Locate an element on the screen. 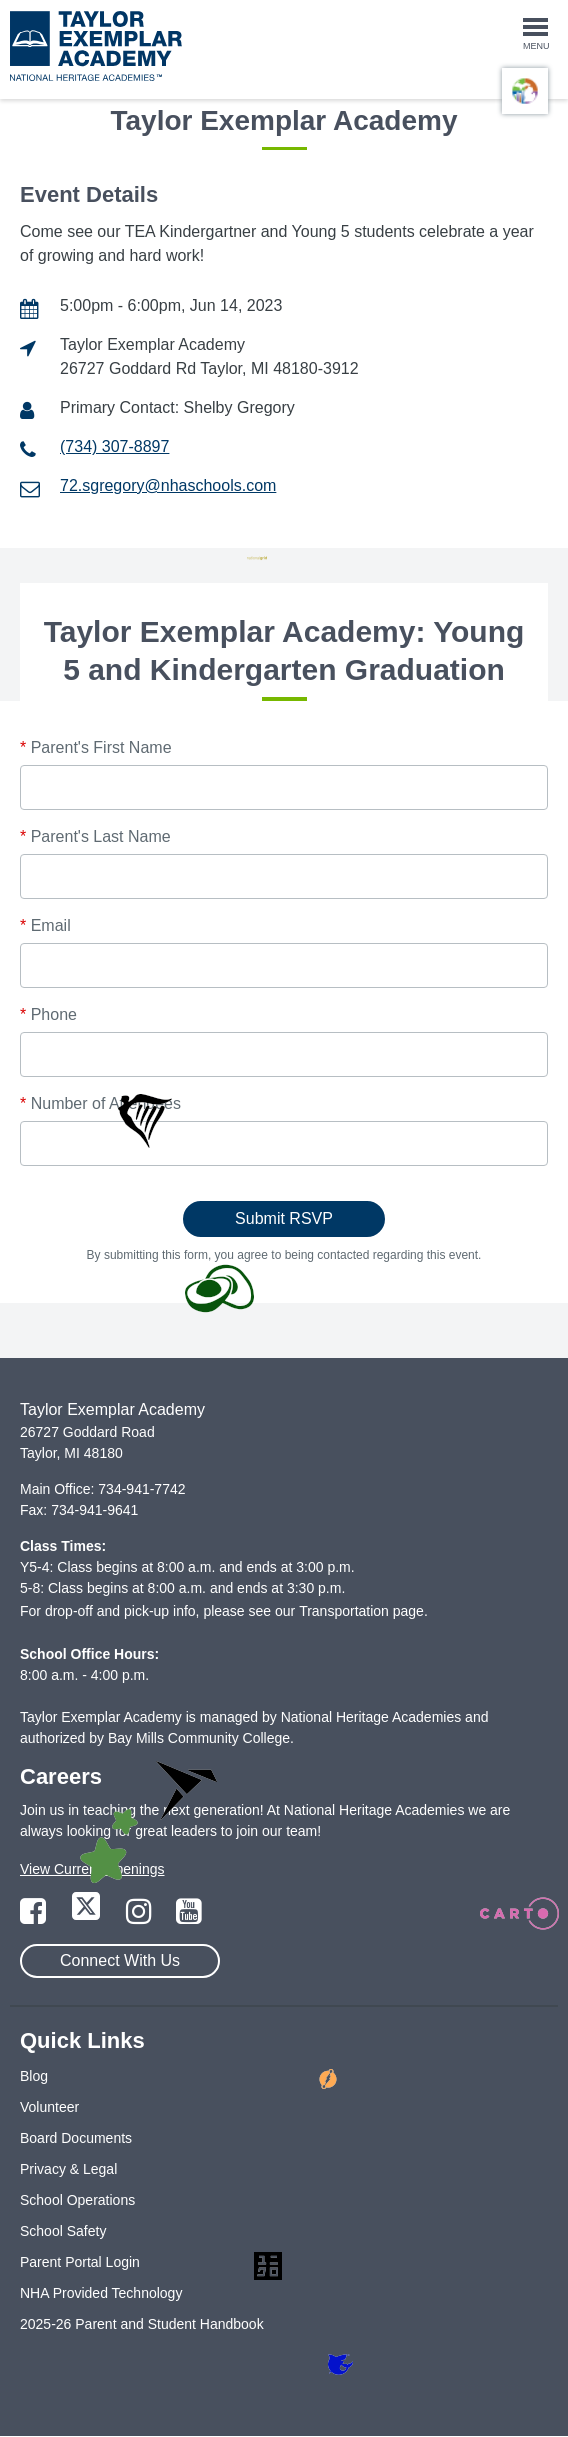  ArangoDB database service logo is located at coordinates (219, 1288).